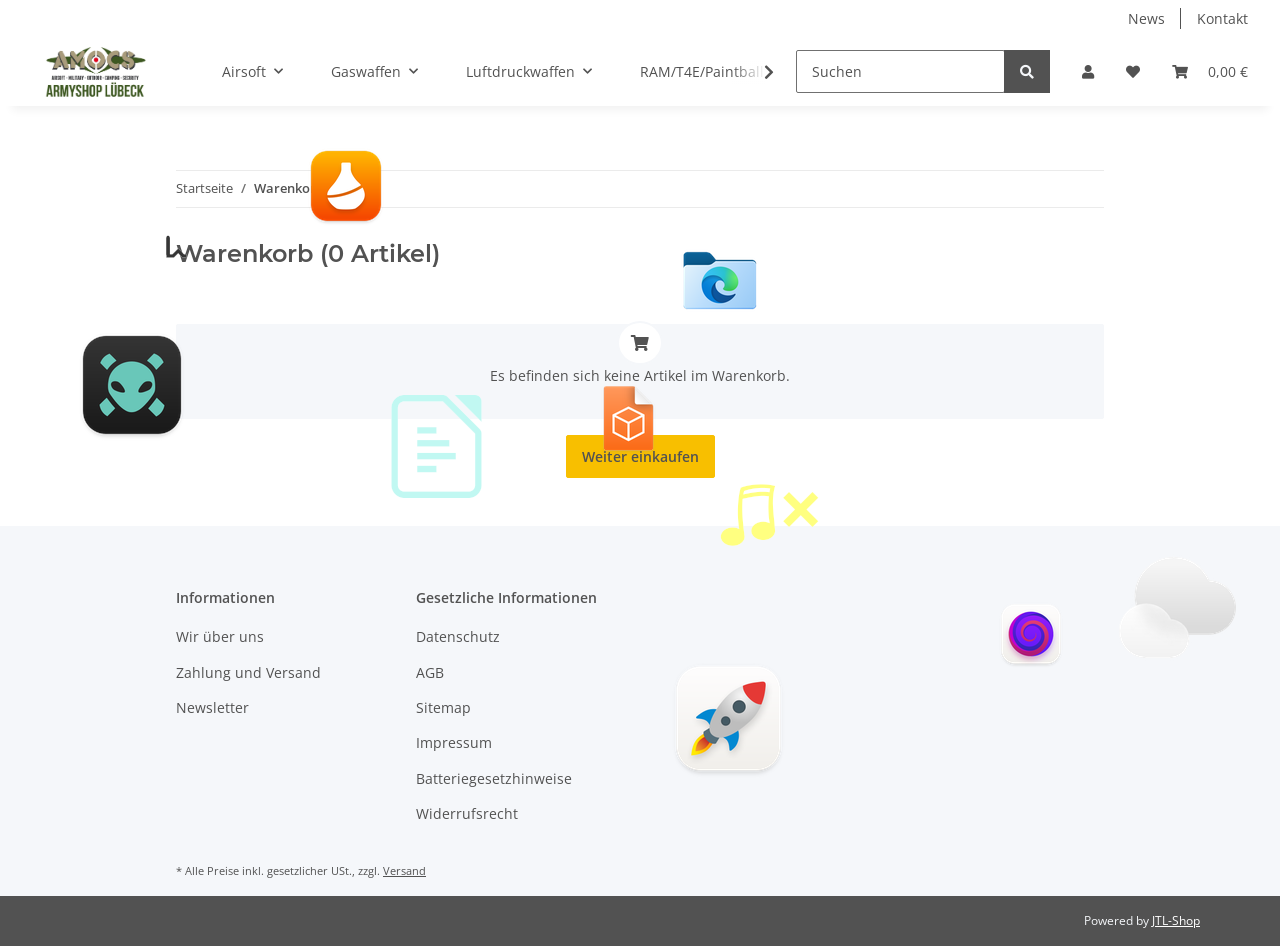 This screenshot has width=1280, height=946. What do you see at coordinates (132, 385) in the screenshot?
I see `open the X (formerly Twitter) app` at bounding box center [132, 385].